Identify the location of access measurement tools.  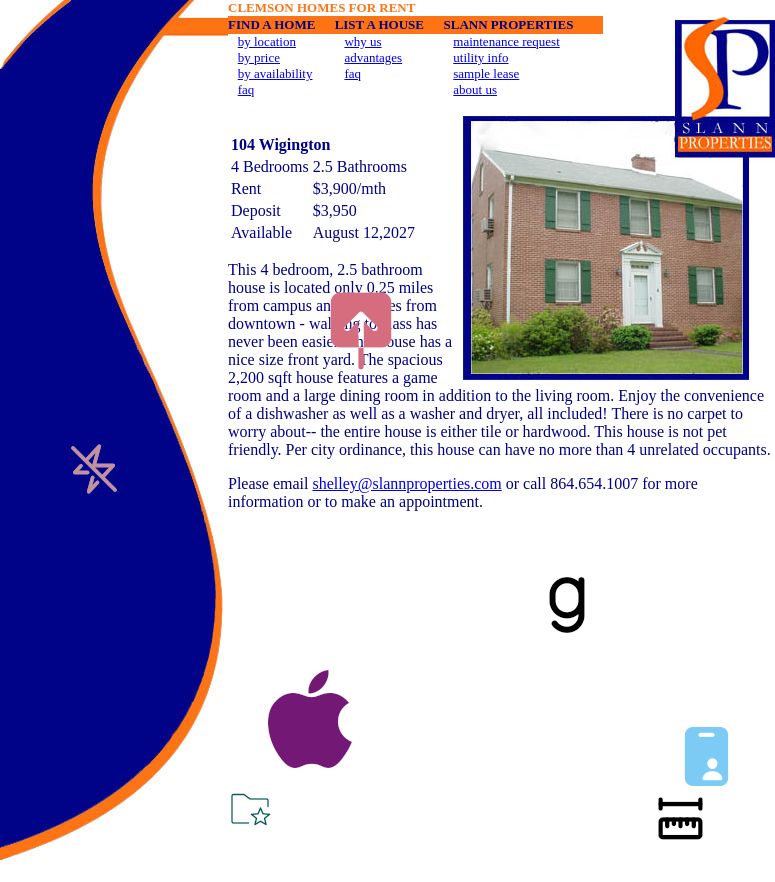
(680, 819).